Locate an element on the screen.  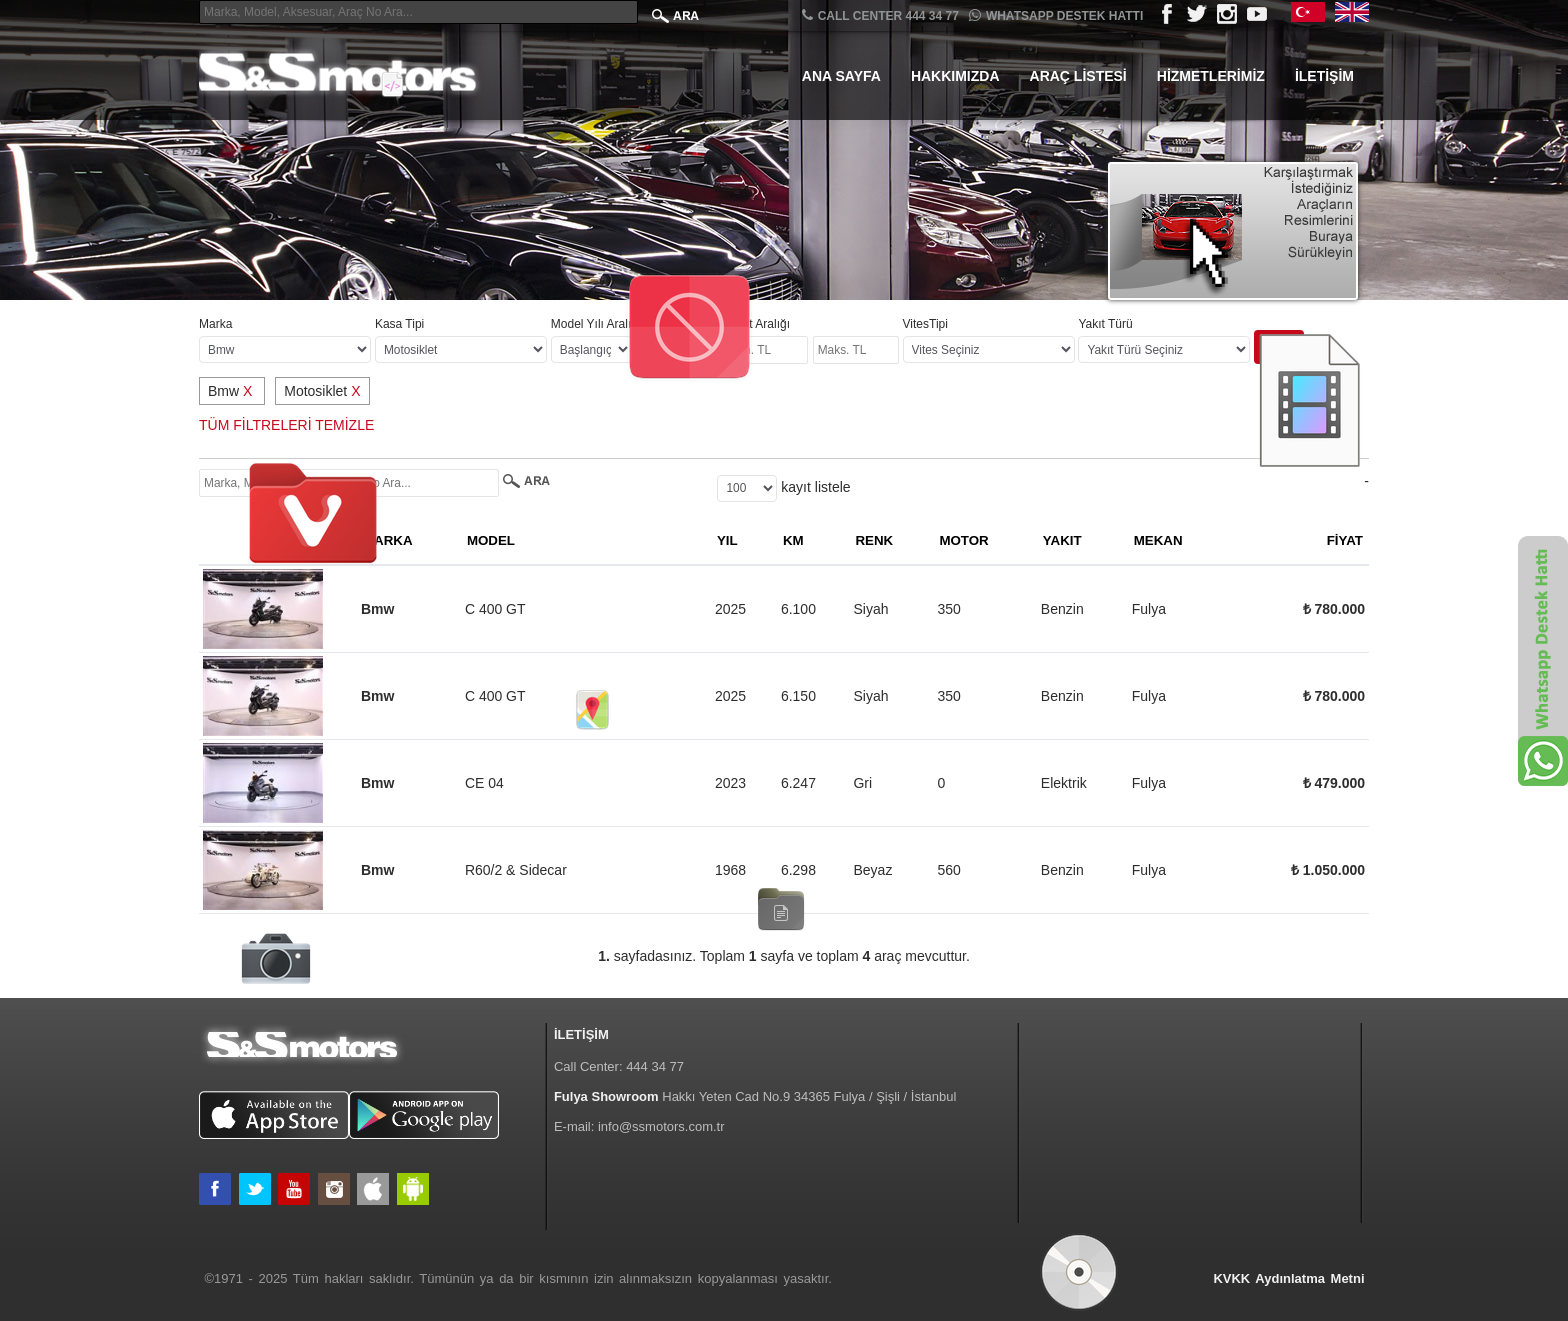
indicates a DVD or optical disc drive is located at coordinates (1079, 1272).